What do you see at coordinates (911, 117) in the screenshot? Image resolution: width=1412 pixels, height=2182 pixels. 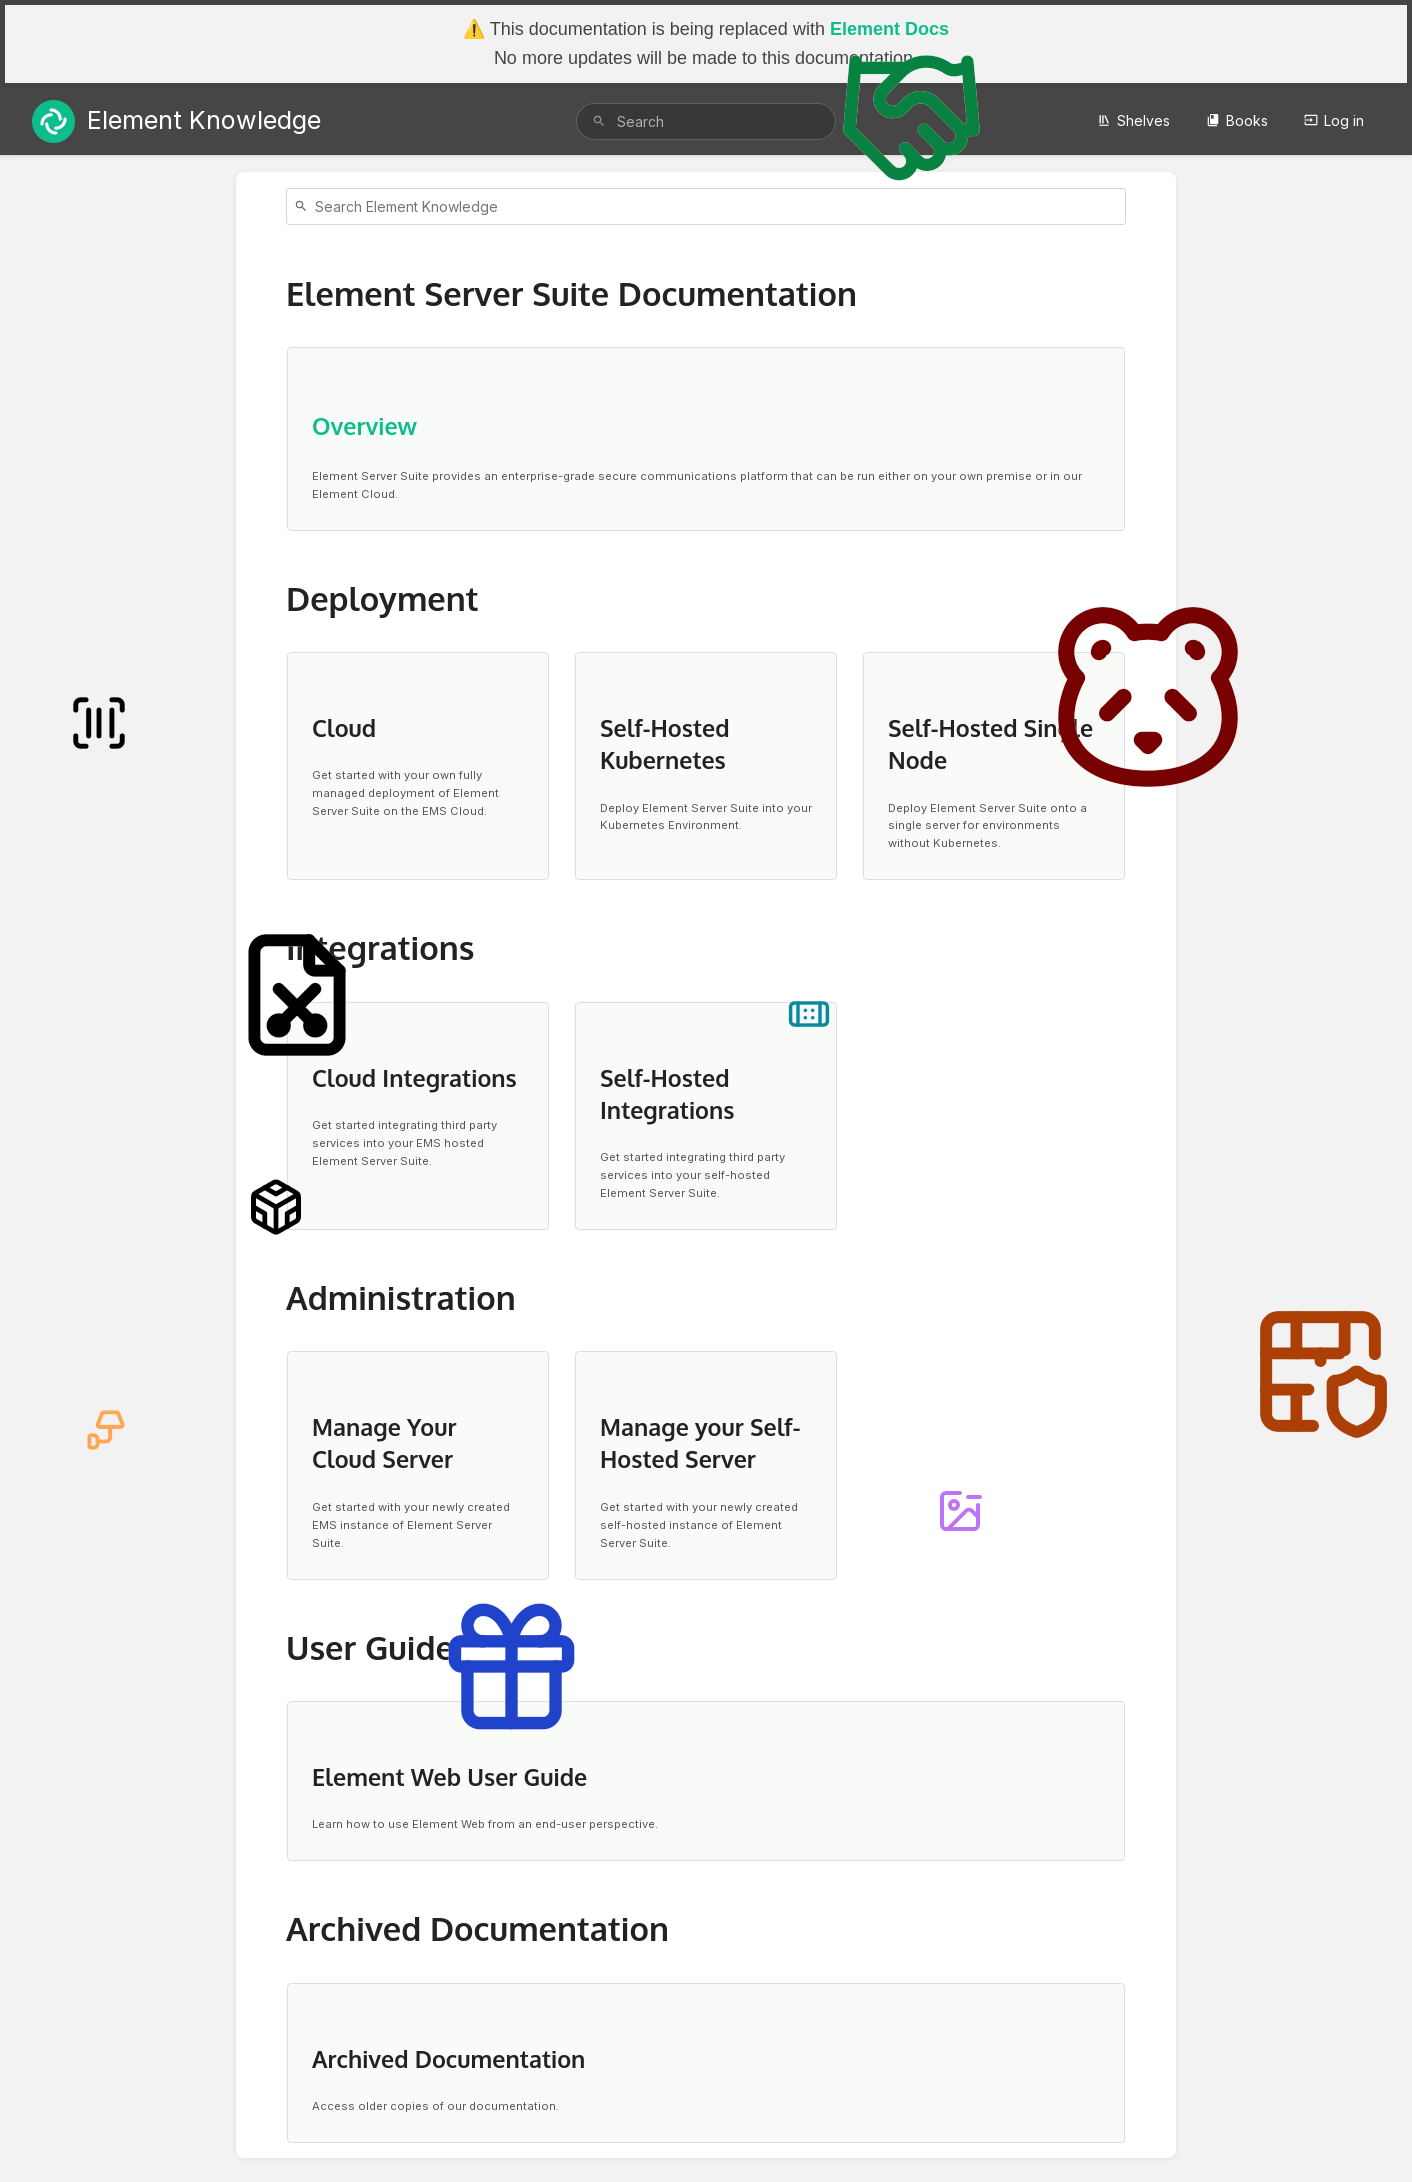 I see `indicates a partnership or collaboration feature` at bounding box center [911, 117].